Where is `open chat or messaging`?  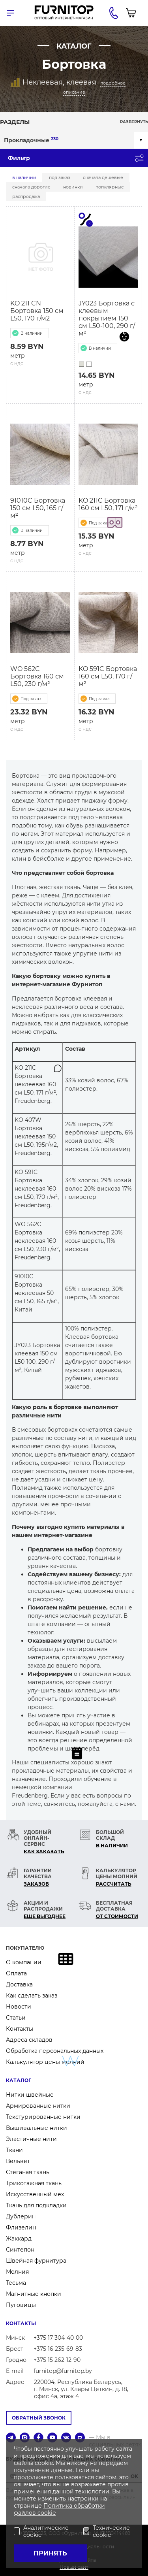 open chat or messaging is located at coordinates (58, 1068).